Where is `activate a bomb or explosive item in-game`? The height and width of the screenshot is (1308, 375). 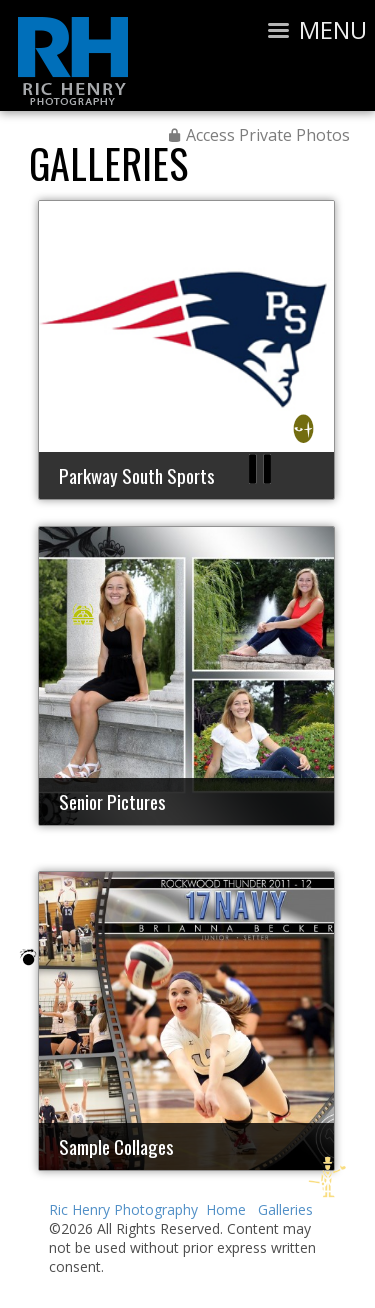 activate a bomb or explosive item in-game is located at coordinates (28, 957).